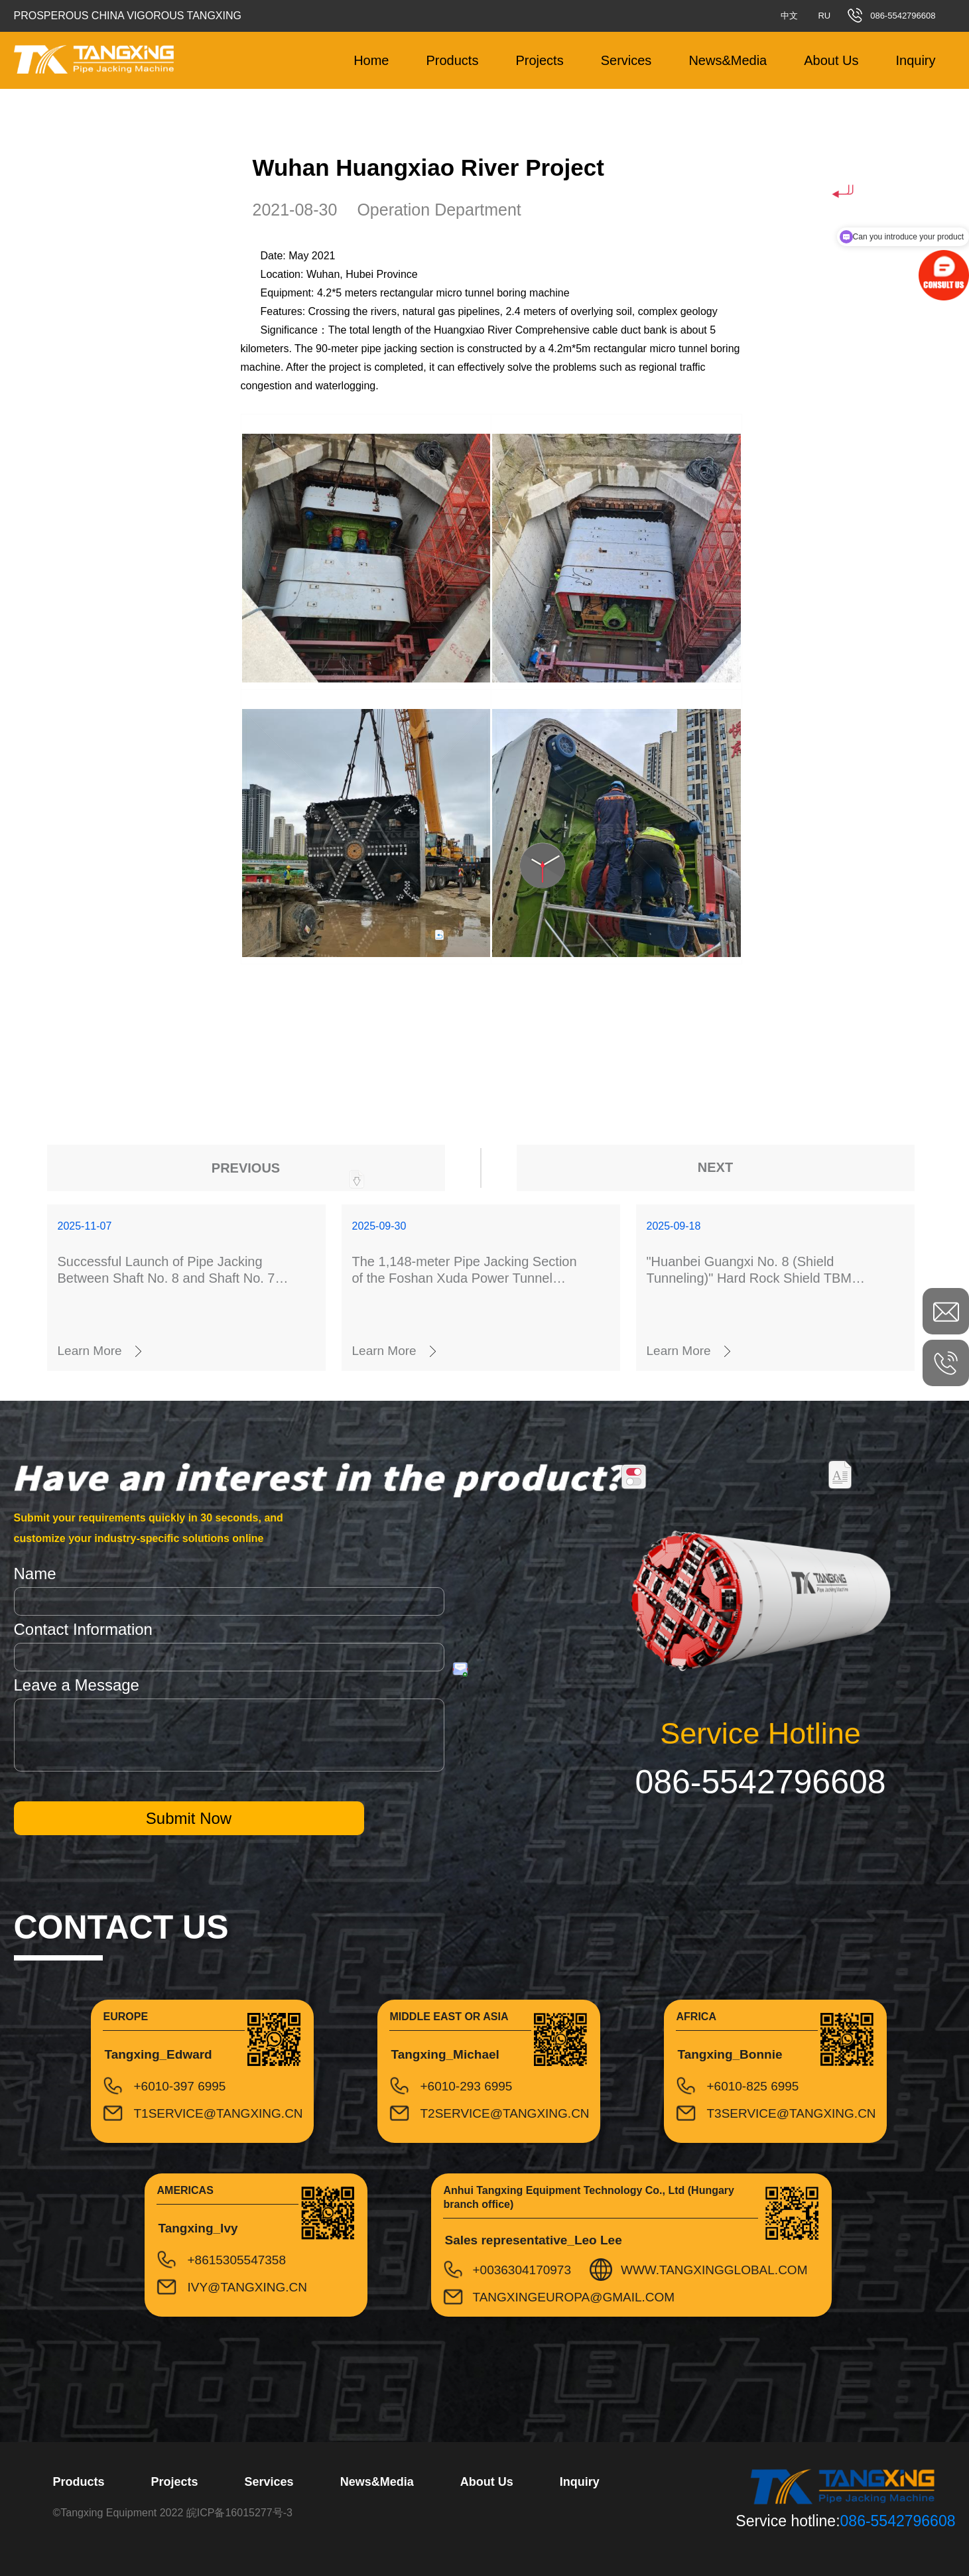 The height and width of the screenshot is (2576, 969). Describe the element at coordinates (439, 934) in the screenshot. I see `revert document to previous version` at that location.